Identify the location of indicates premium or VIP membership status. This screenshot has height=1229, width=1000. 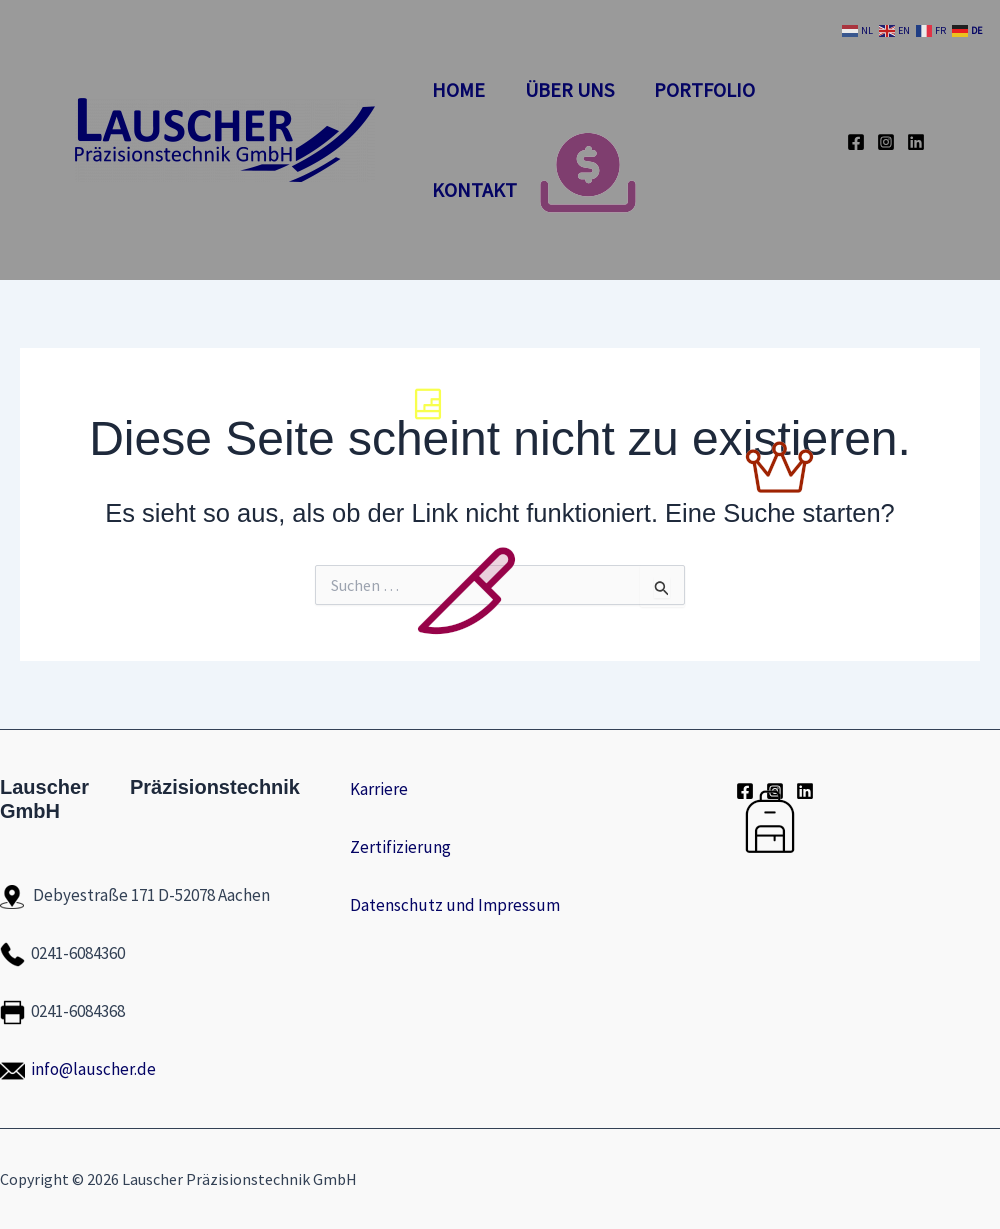
(779, 470).